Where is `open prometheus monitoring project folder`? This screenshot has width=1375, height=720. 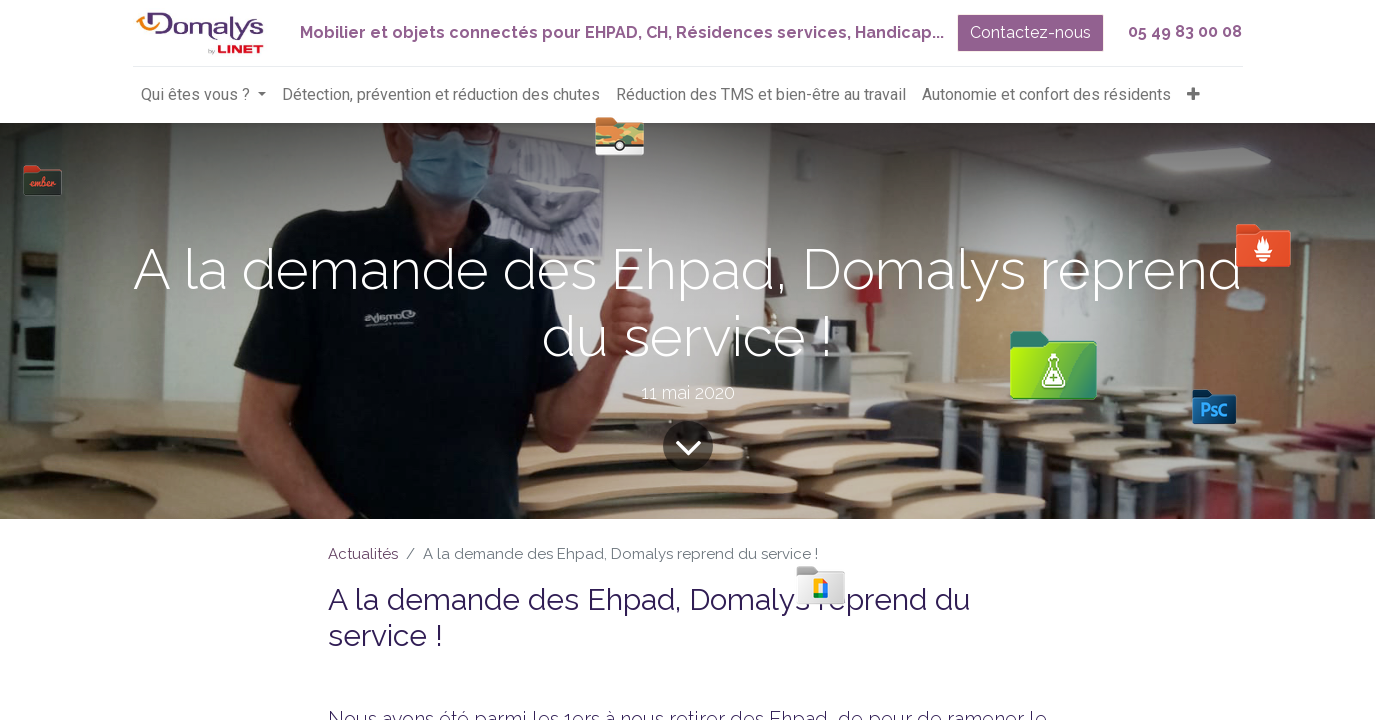
open prometheus monitoring project folder is located at coordinates (1263, 247).